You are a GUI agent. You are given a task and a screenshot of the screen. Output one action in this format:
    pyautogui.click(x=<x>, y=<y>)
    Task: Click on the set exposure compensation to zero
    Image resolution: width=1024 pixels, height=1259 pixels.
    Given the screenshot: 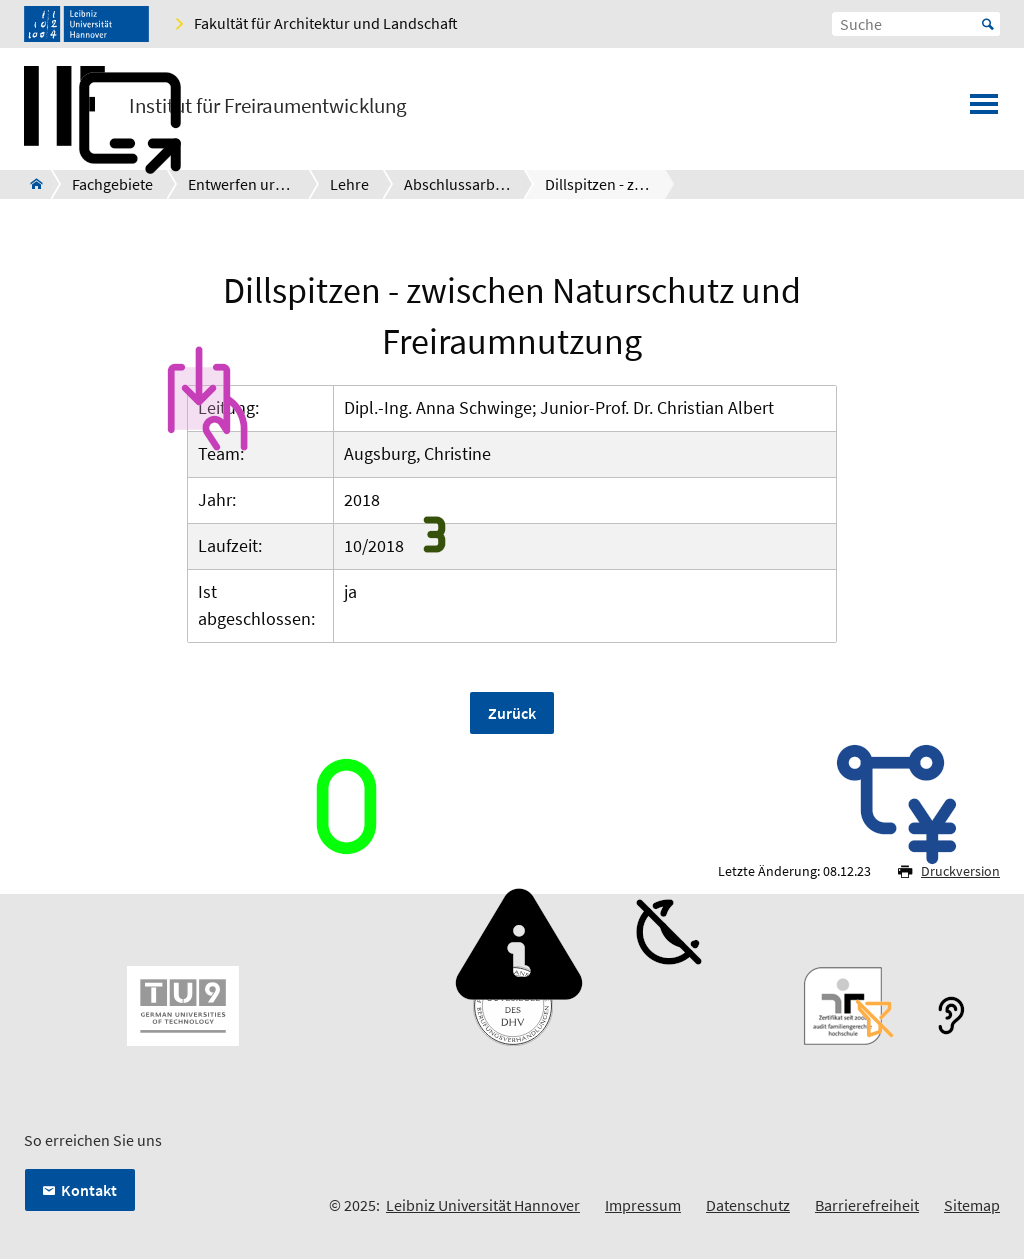 What is the action you would take?
    pyautogui.click(x=346, y=806)
    